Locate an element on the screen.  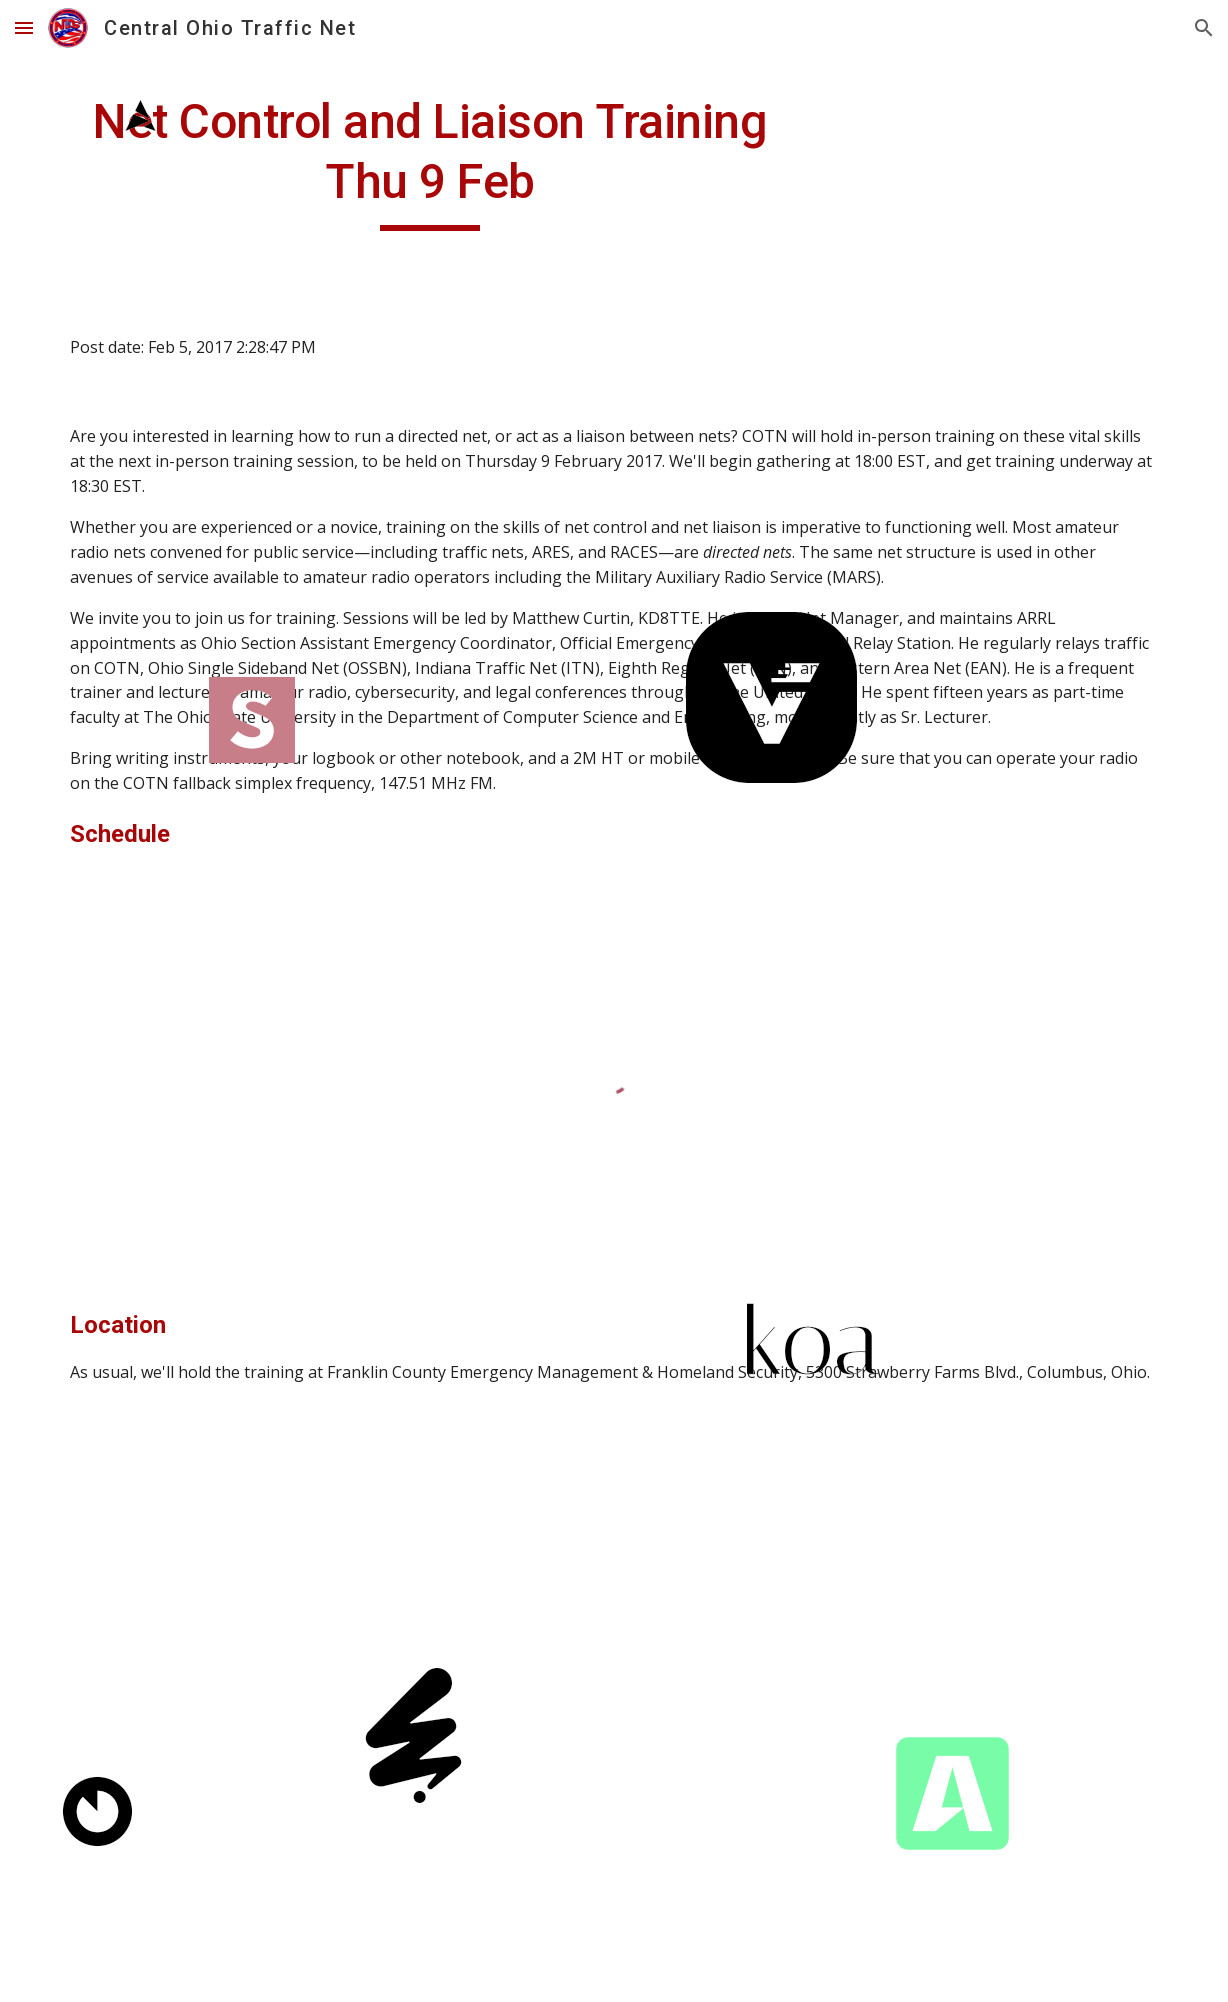
semantic ui framework logo is located at coordinates (252, 720).